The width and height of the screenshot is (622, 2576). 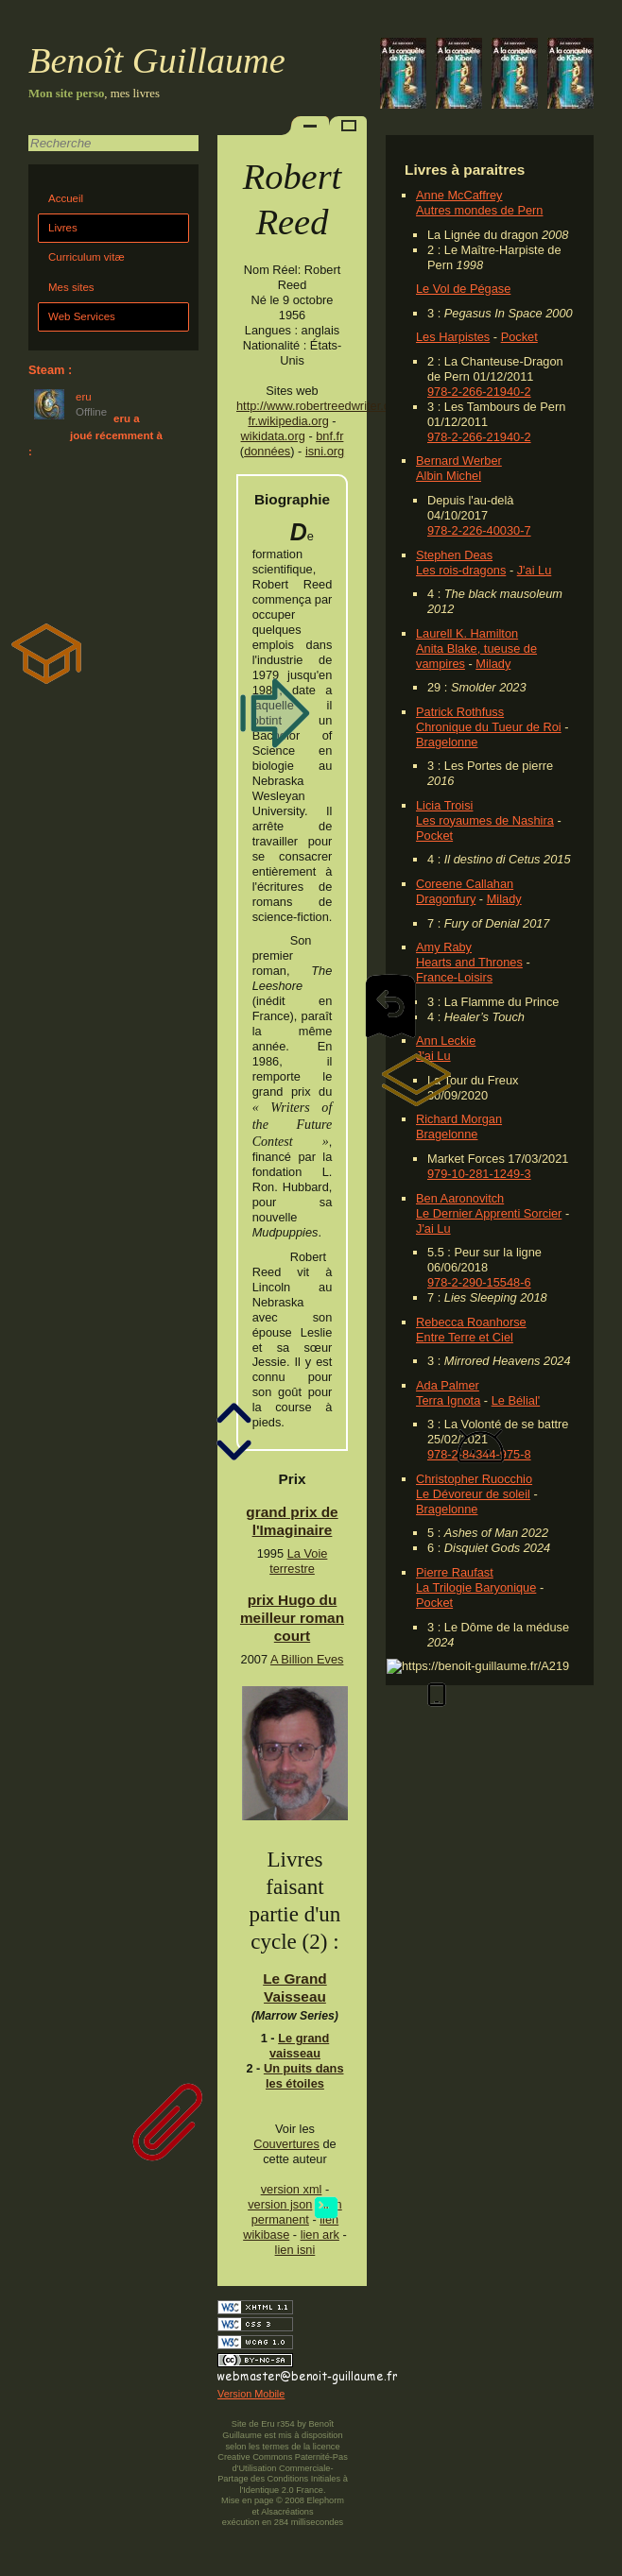 I want to click on open command line or terminal, so click(x=326, y=2208).